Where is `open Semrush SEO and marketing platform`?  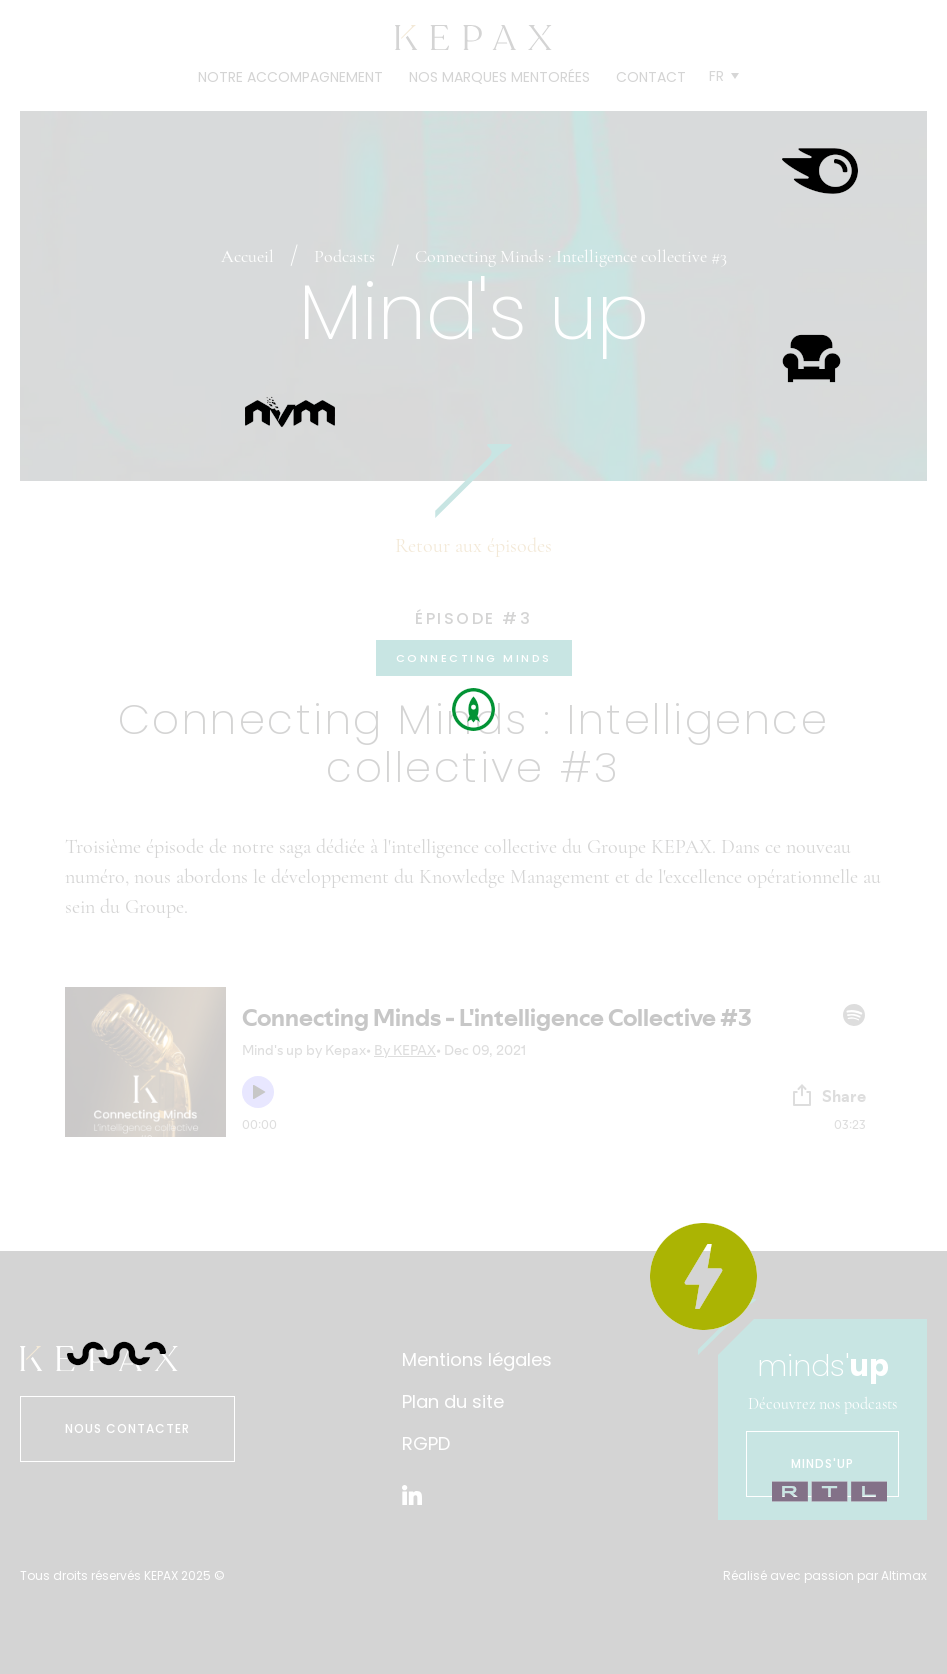
open Semrush SEO and marketing platform is located at coordinates (820, 171).